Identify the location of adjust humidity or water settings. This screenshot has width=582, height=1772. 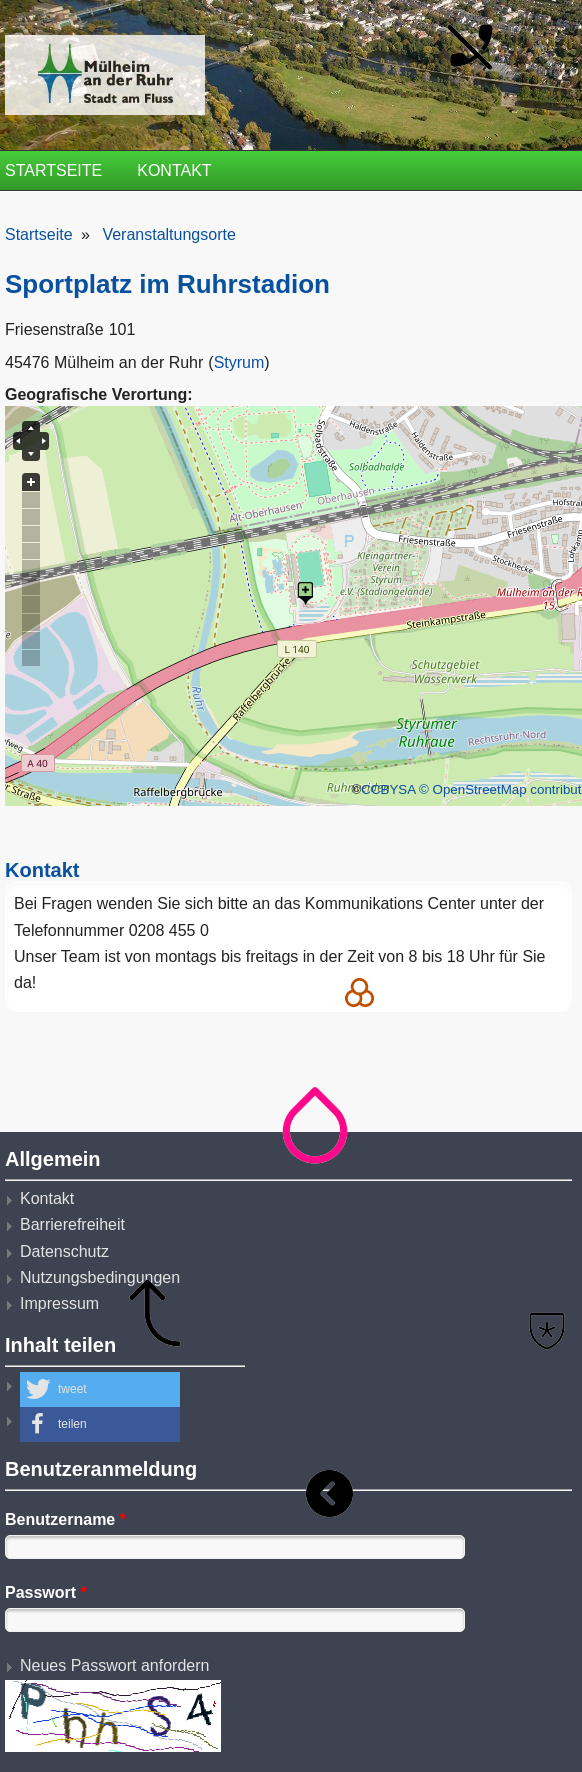
(315, 1124).